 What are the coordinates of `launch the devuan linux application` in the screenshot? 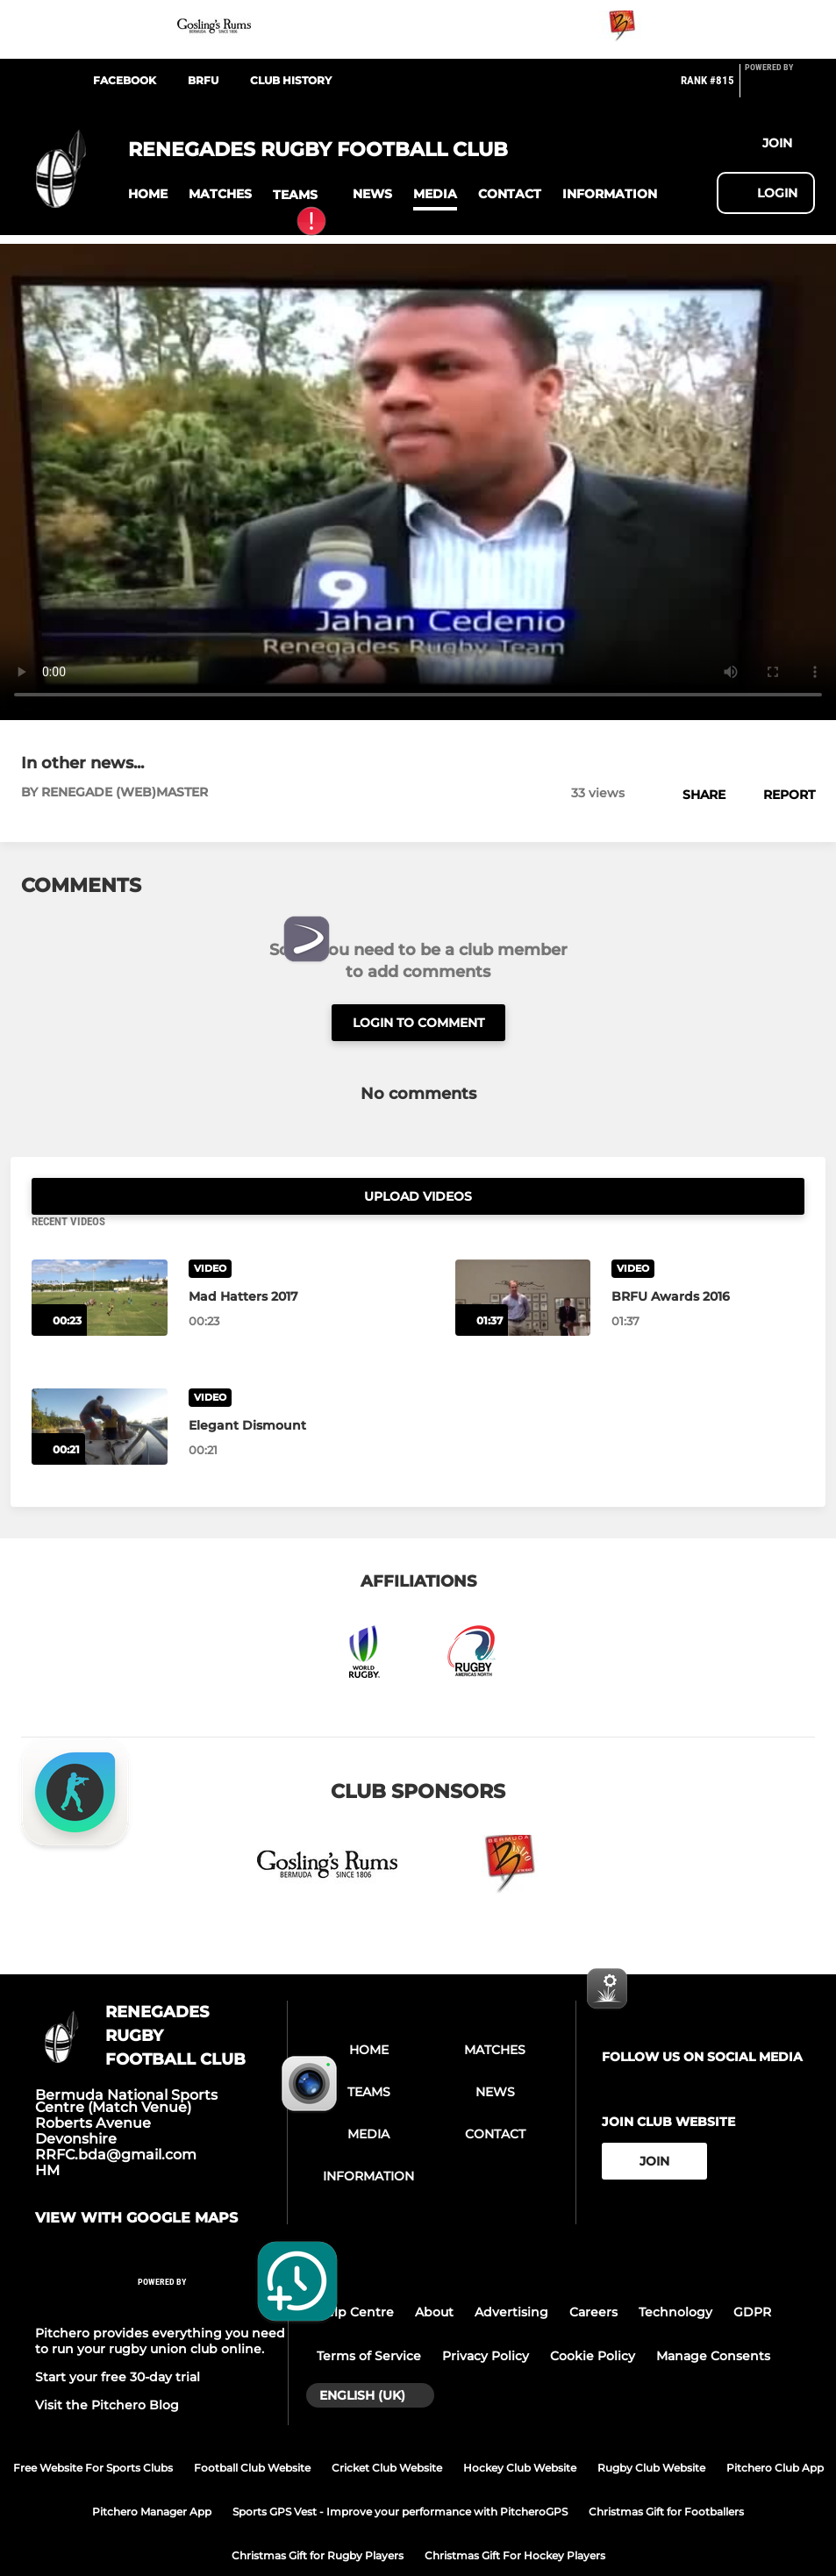 It's located at (306, 938).